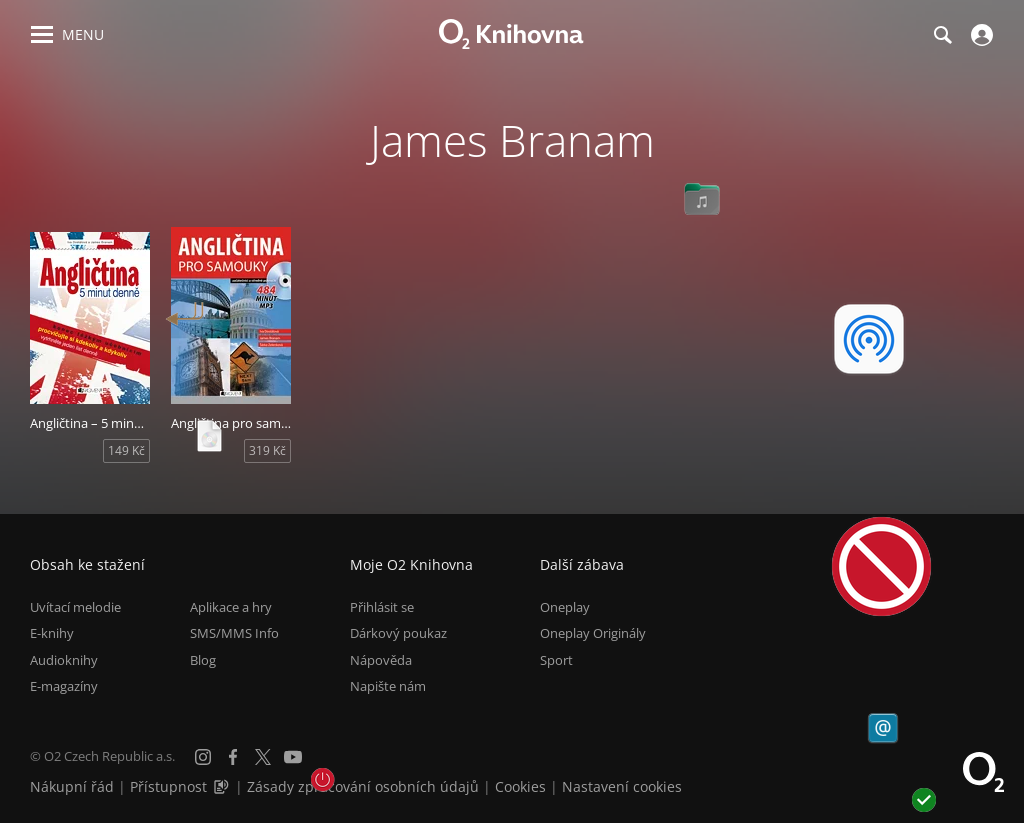  What do you see at coordinates (184, 311) in the screenshot?
I see `reply to all recipients of an email` at bounding box center [184, 311].